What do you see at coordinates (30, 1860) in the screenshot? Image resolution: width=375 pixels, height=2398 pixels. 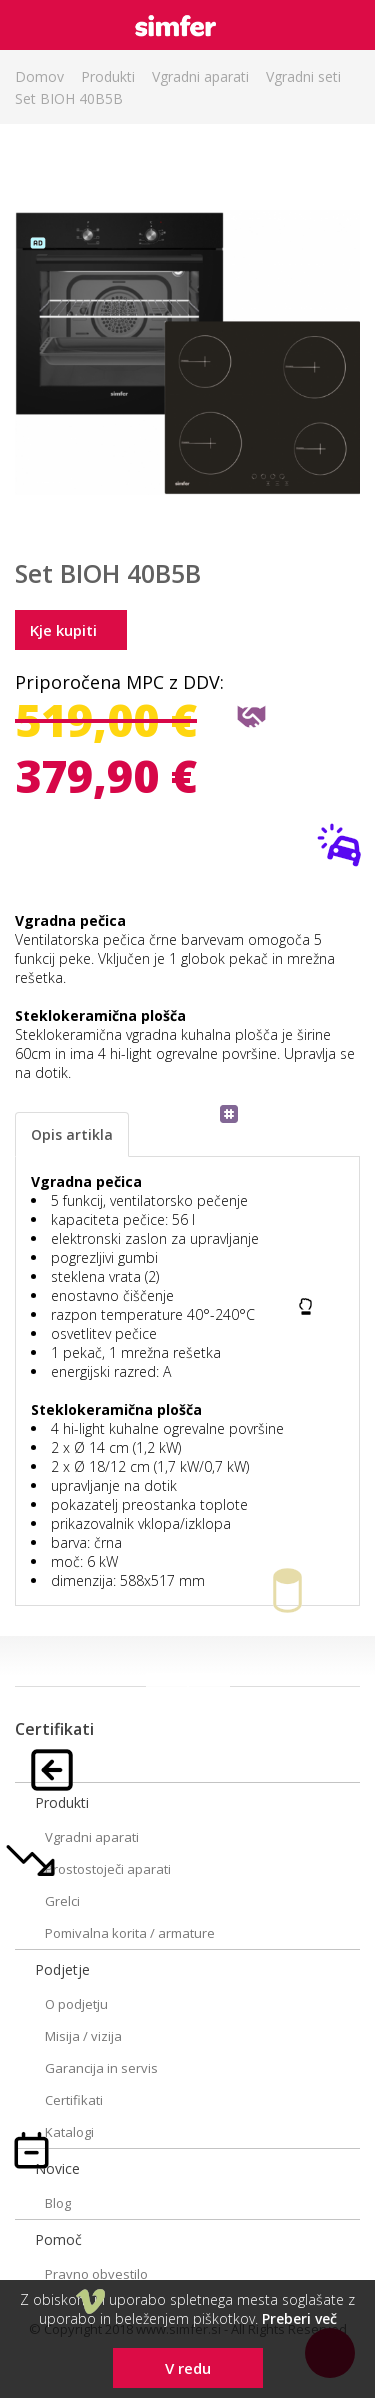 I see `indicates a downward trend or decline in data` at bounding box center [30, 1860].